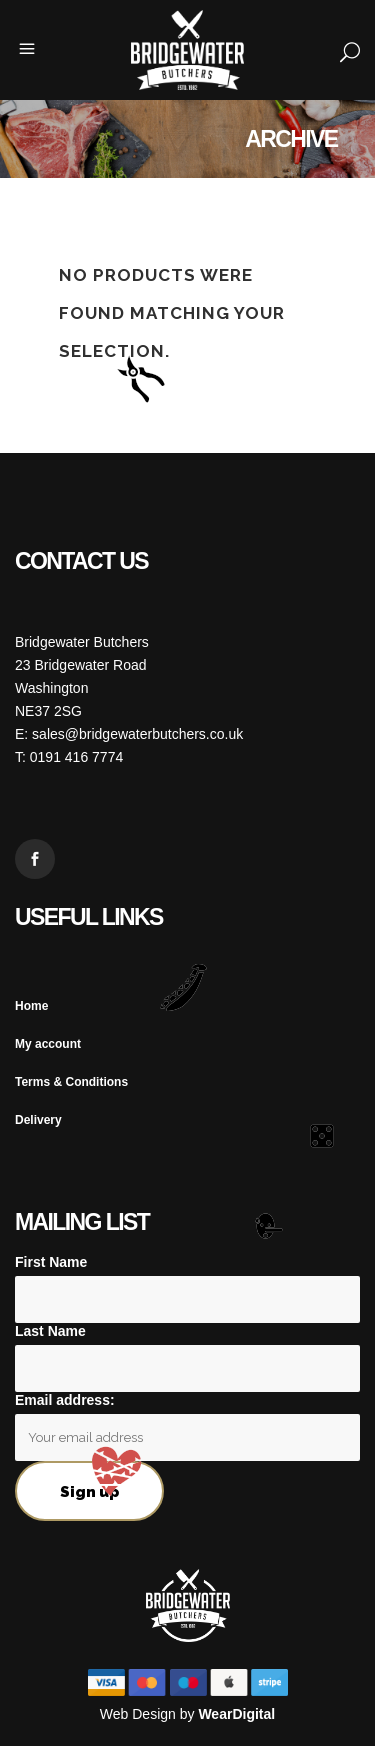  What do you see at coordinates (269, 1226) in the screenshot?
I see `indicates a player is bluffing or lying` at bounding box center [269, 1226].